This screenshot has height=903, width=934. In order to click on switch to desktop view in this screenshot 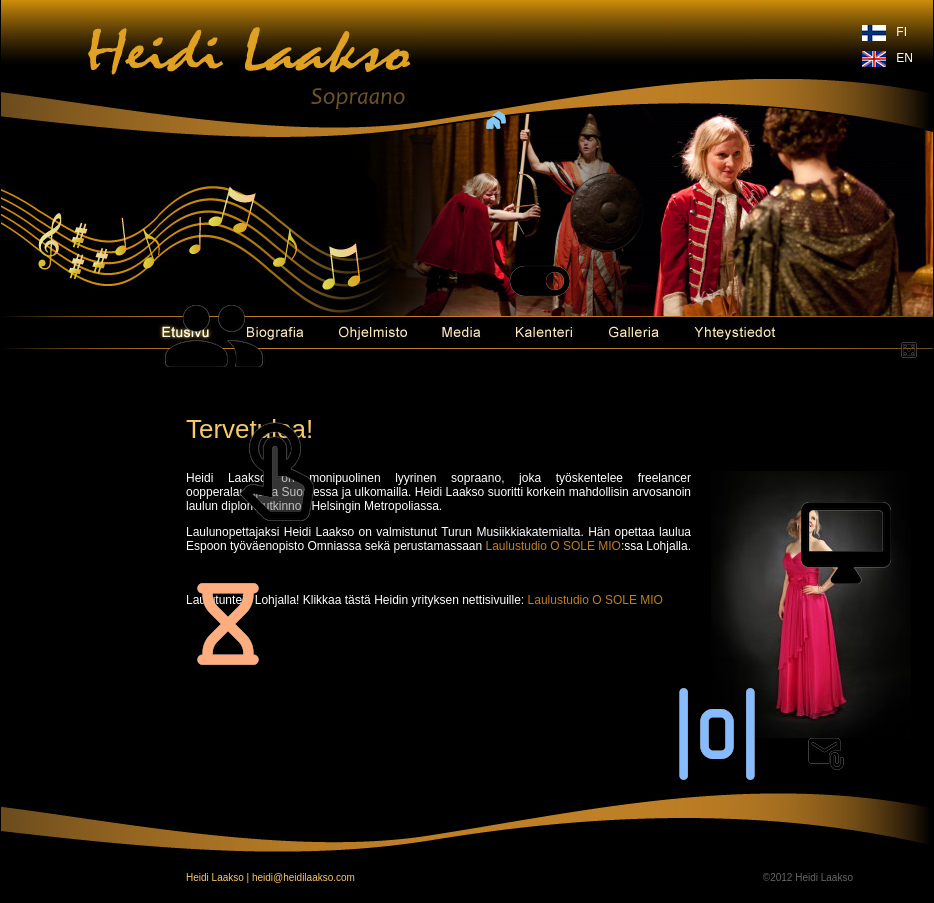, I will do `click(846, 543)`.